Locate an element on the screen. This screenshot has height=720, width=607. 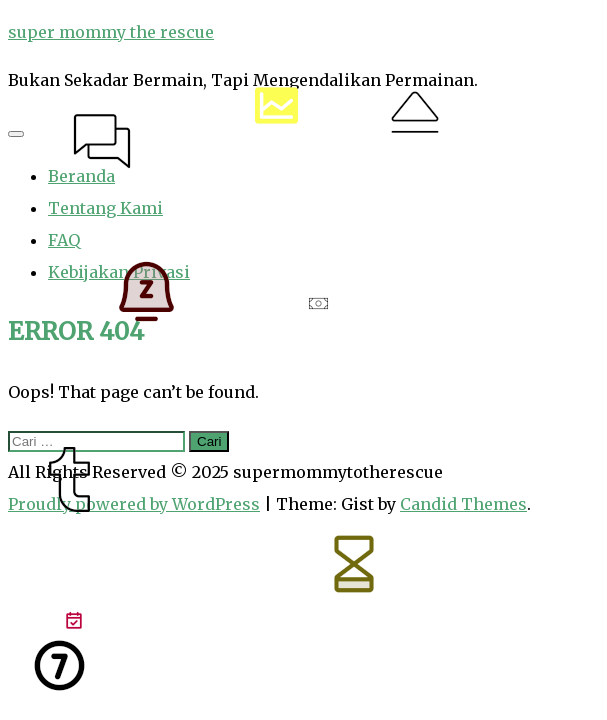
mute notifications while sleeping is located at coordinates (146, 291).